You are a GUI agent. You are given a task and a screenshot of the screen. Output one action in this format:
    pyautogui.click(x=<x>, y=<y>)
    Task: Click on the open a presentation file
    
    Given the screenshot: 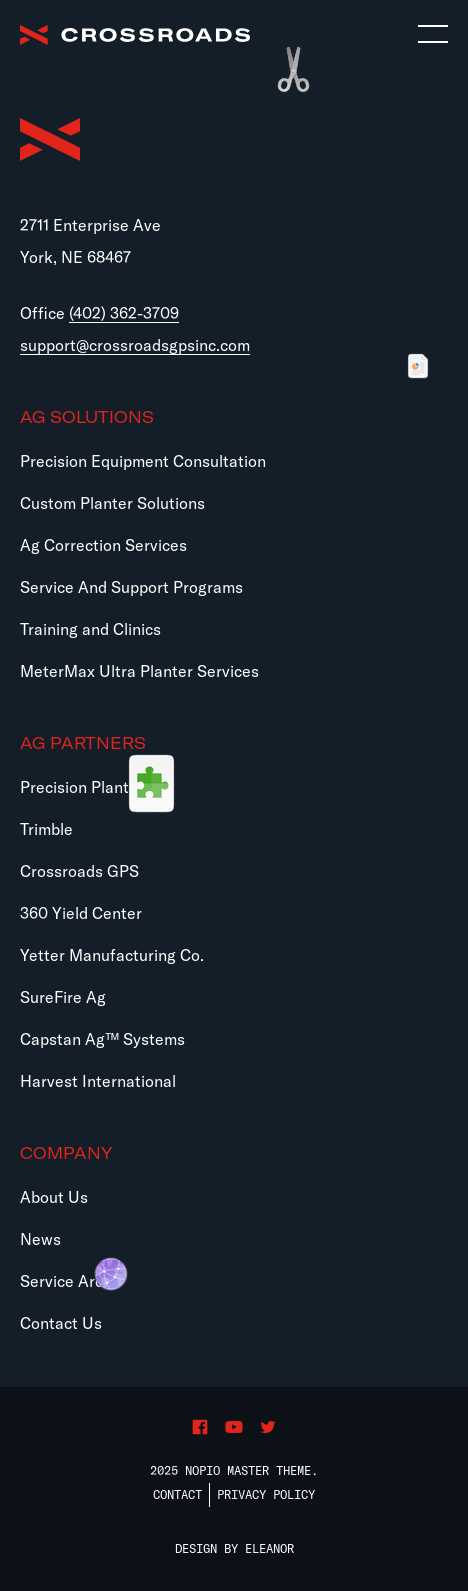 What is the action you would take?
    pyautogui.click(x=418, y=366)
    